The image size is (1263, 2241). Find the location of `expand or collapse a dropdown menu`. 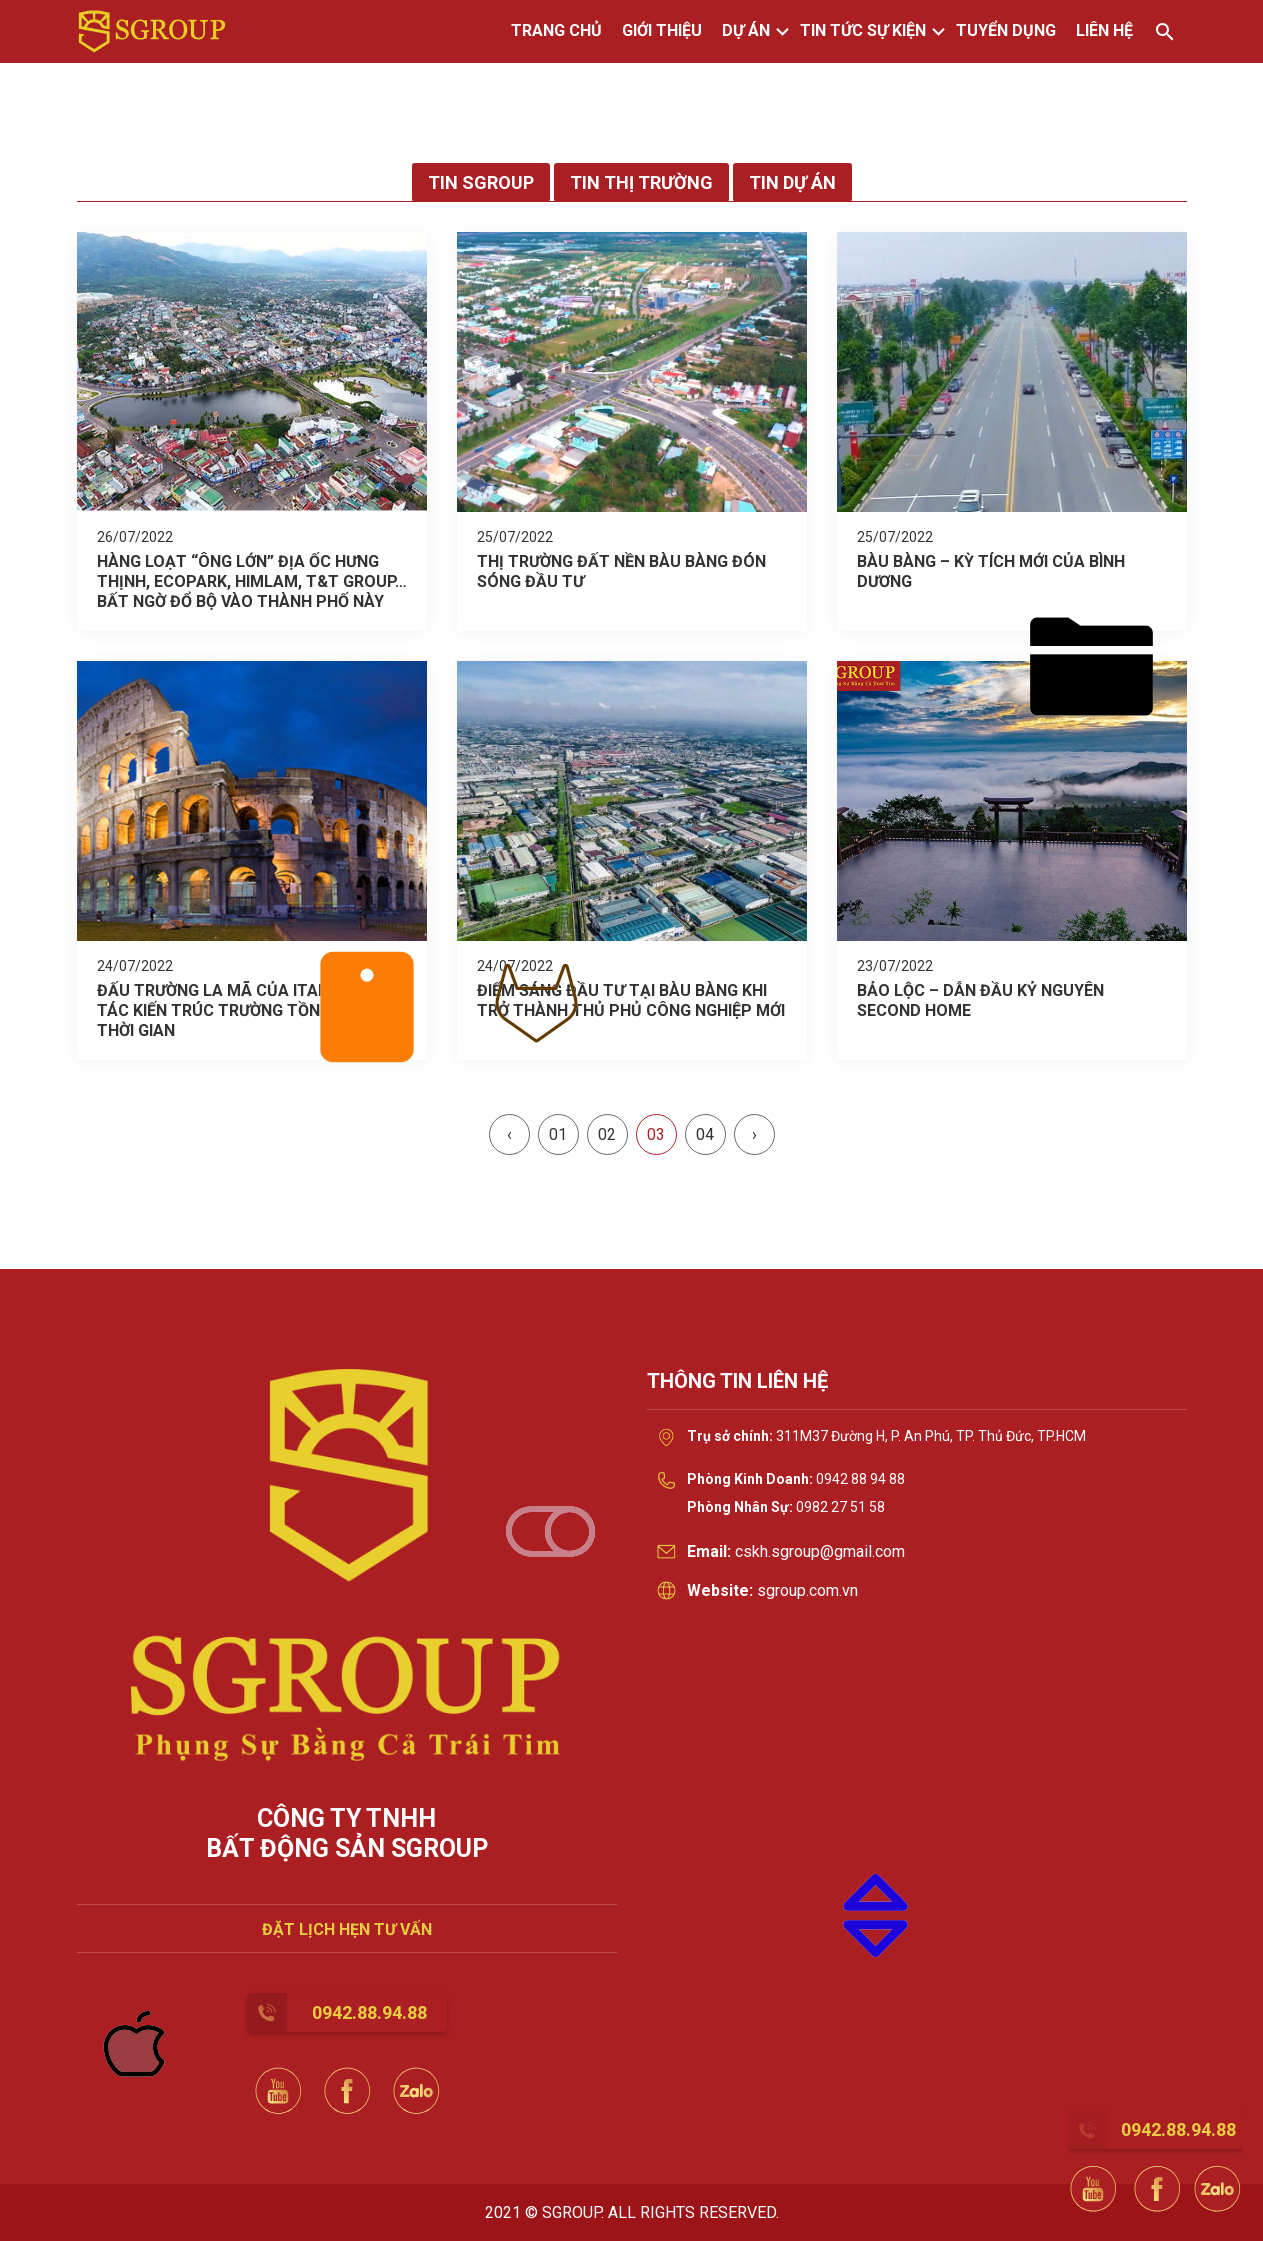

expand or collapse a dropdown menu is located at coordinates (875, 1915).